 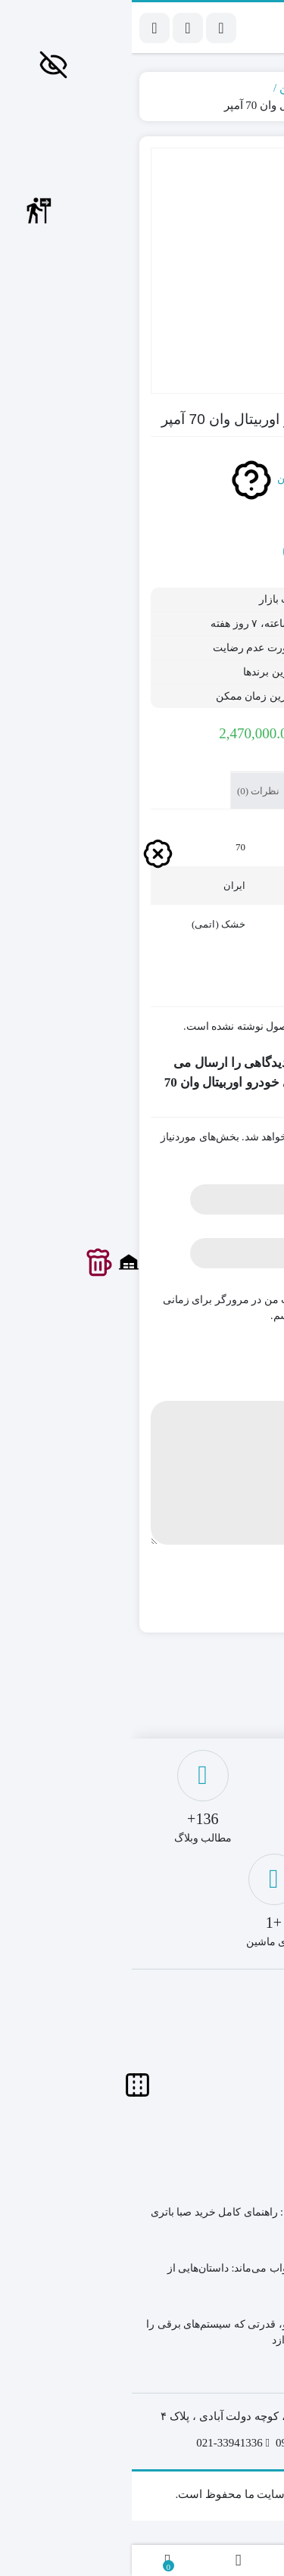 I want to click on access help or FAQ section, so click(x=251, y=480).